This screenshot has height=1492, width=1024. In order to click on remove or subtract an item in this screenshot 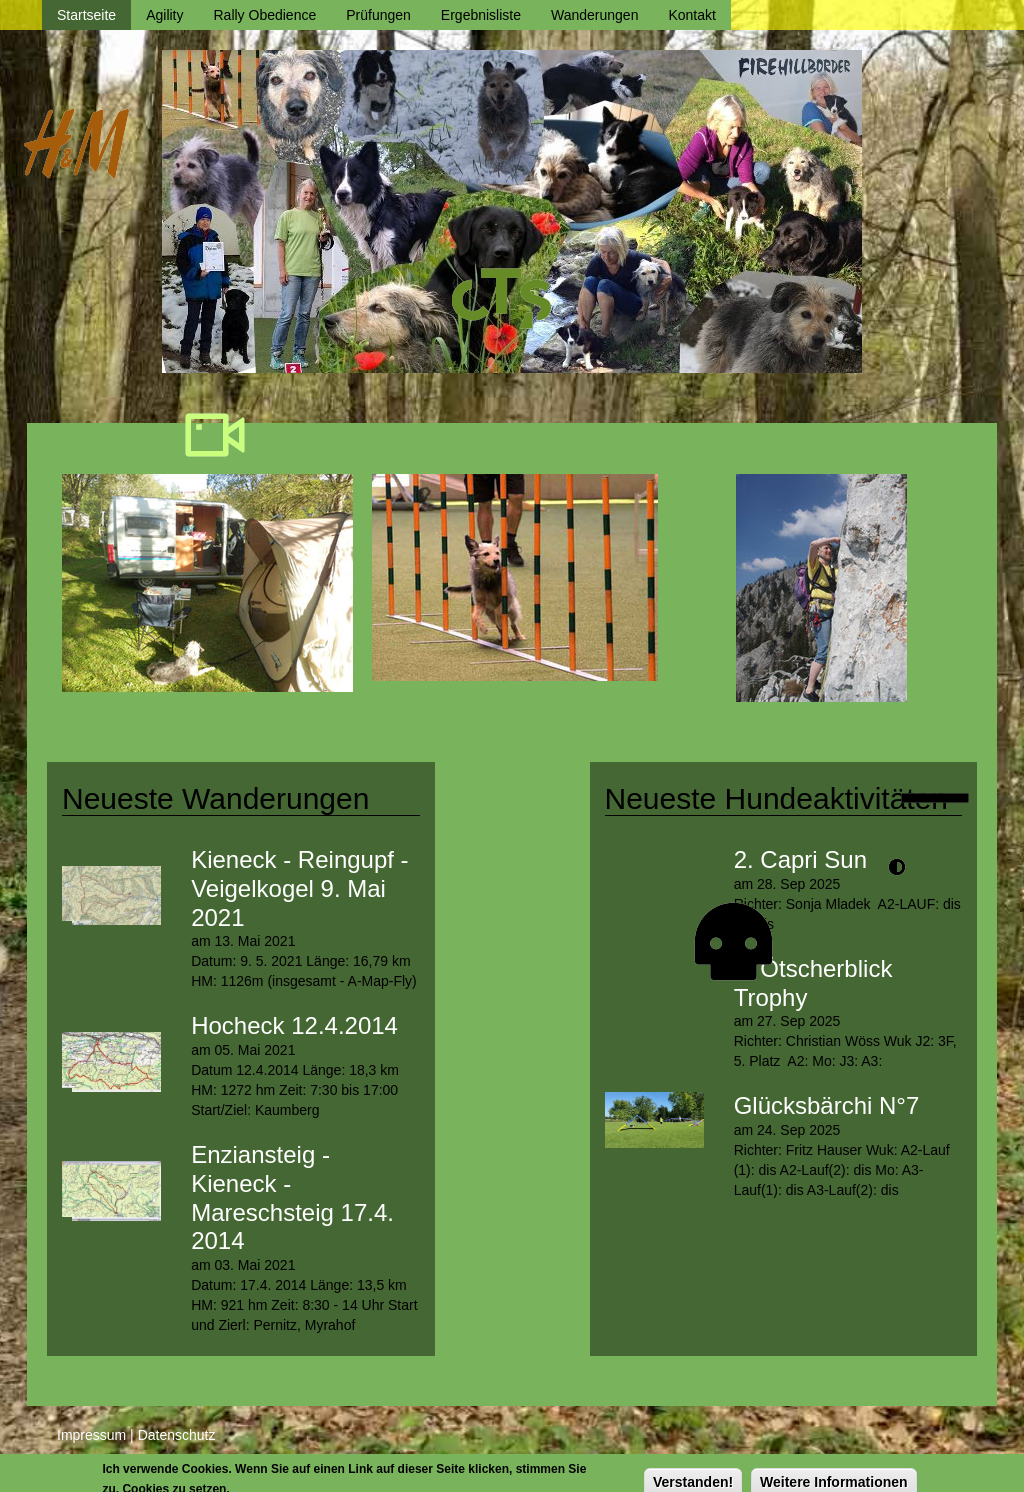, I will do `click(935, 798)`.